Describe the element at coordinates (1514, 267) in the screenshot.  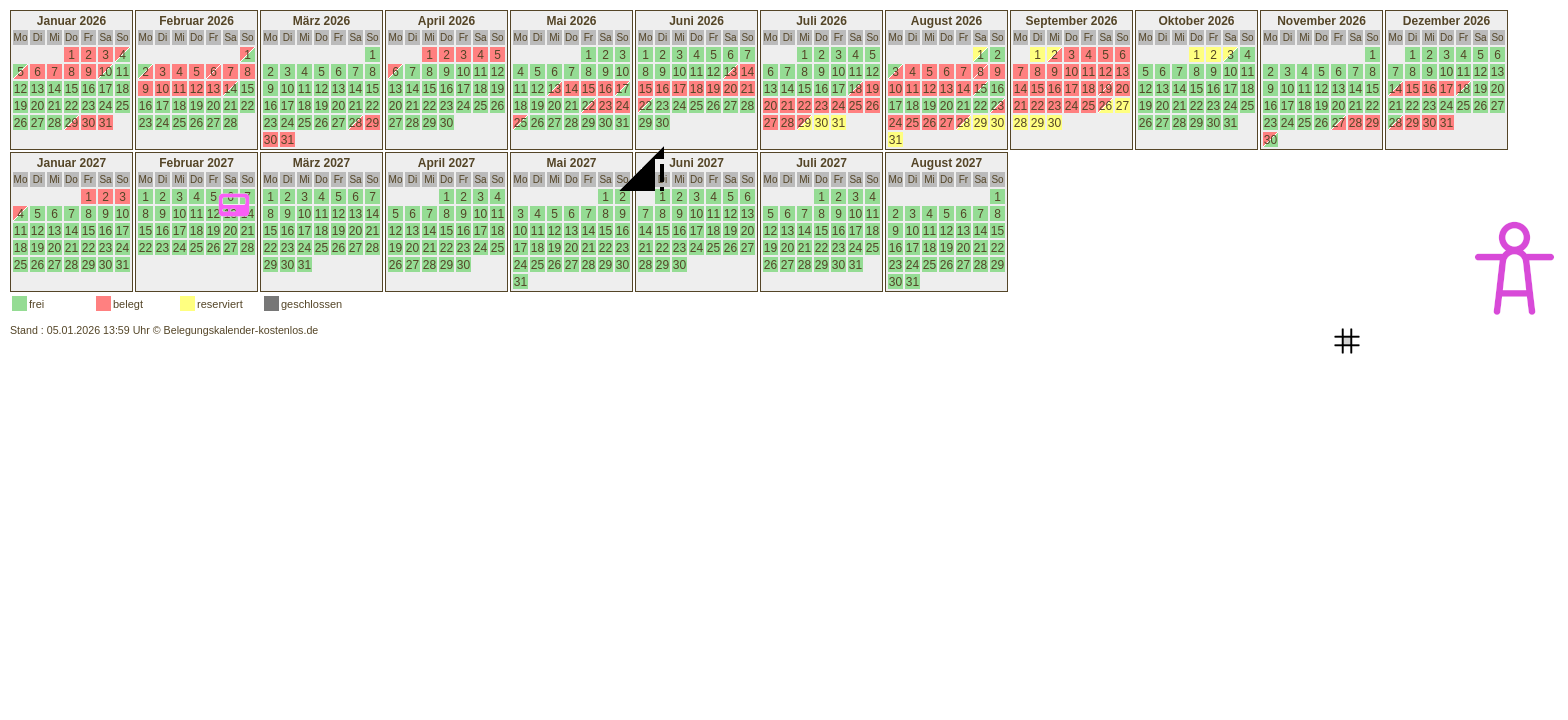
I see `access accessibility settings` at that location.